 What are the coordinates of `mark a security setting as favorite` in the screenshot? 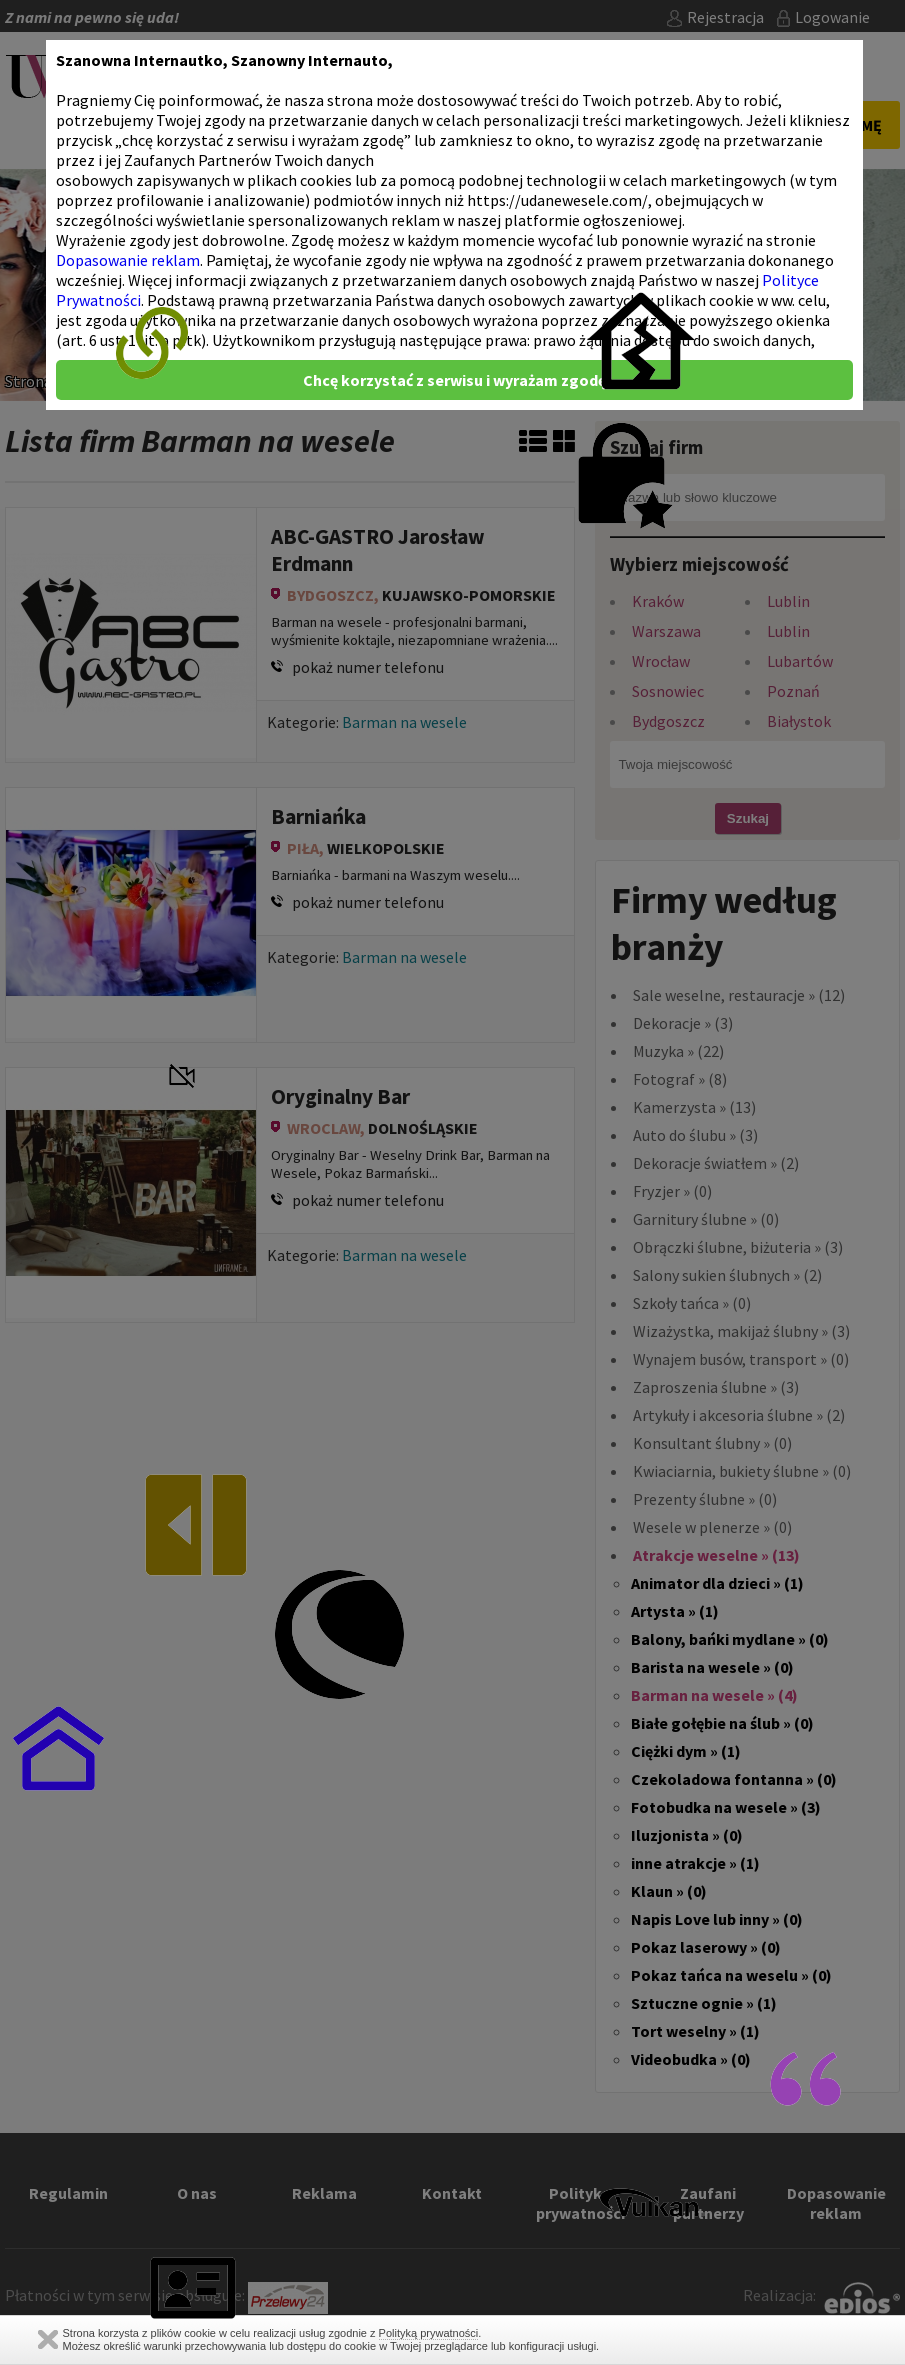 It's located at (621, 475).